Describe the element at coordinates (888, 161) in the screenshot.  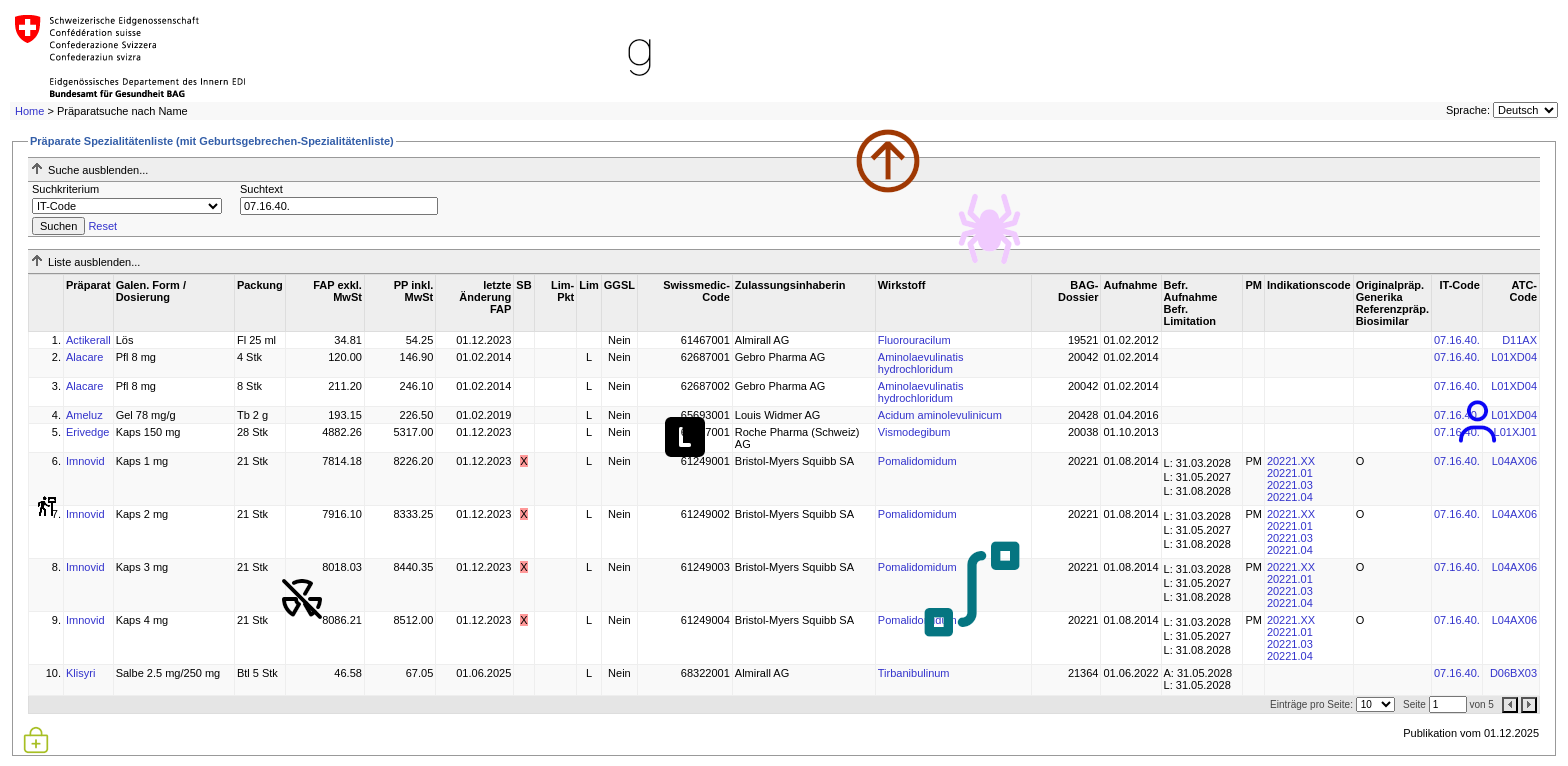
I see `scroll to top of page` at that location.